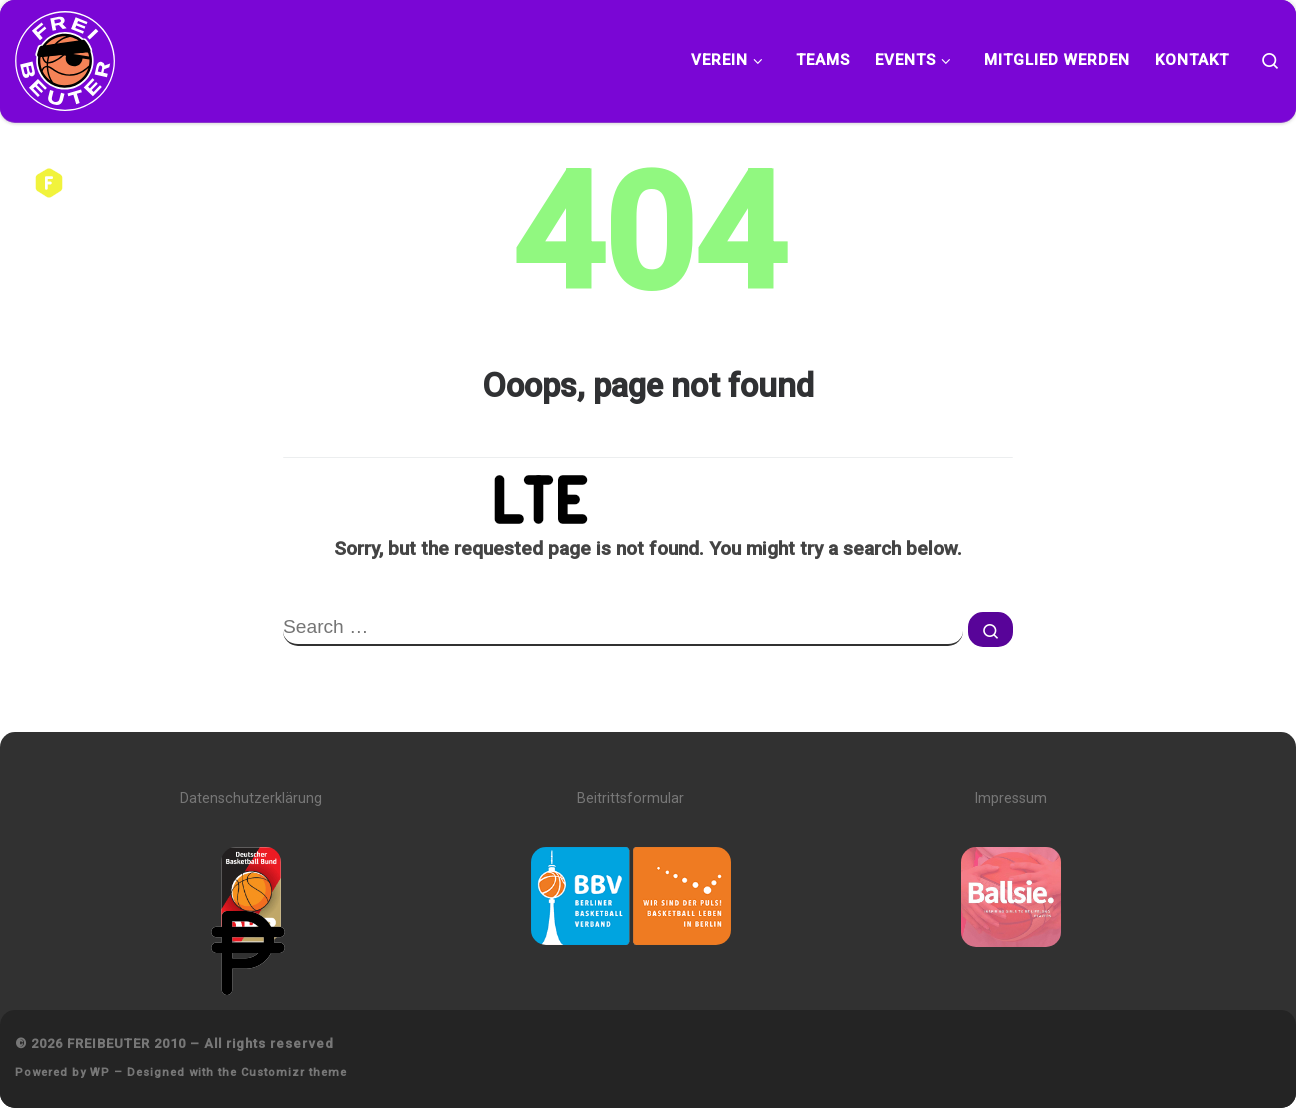 The width and height of the screenshot is (1296, 1108). I want to click on indicates a file or item starting with the letter F, so click(49, 183).